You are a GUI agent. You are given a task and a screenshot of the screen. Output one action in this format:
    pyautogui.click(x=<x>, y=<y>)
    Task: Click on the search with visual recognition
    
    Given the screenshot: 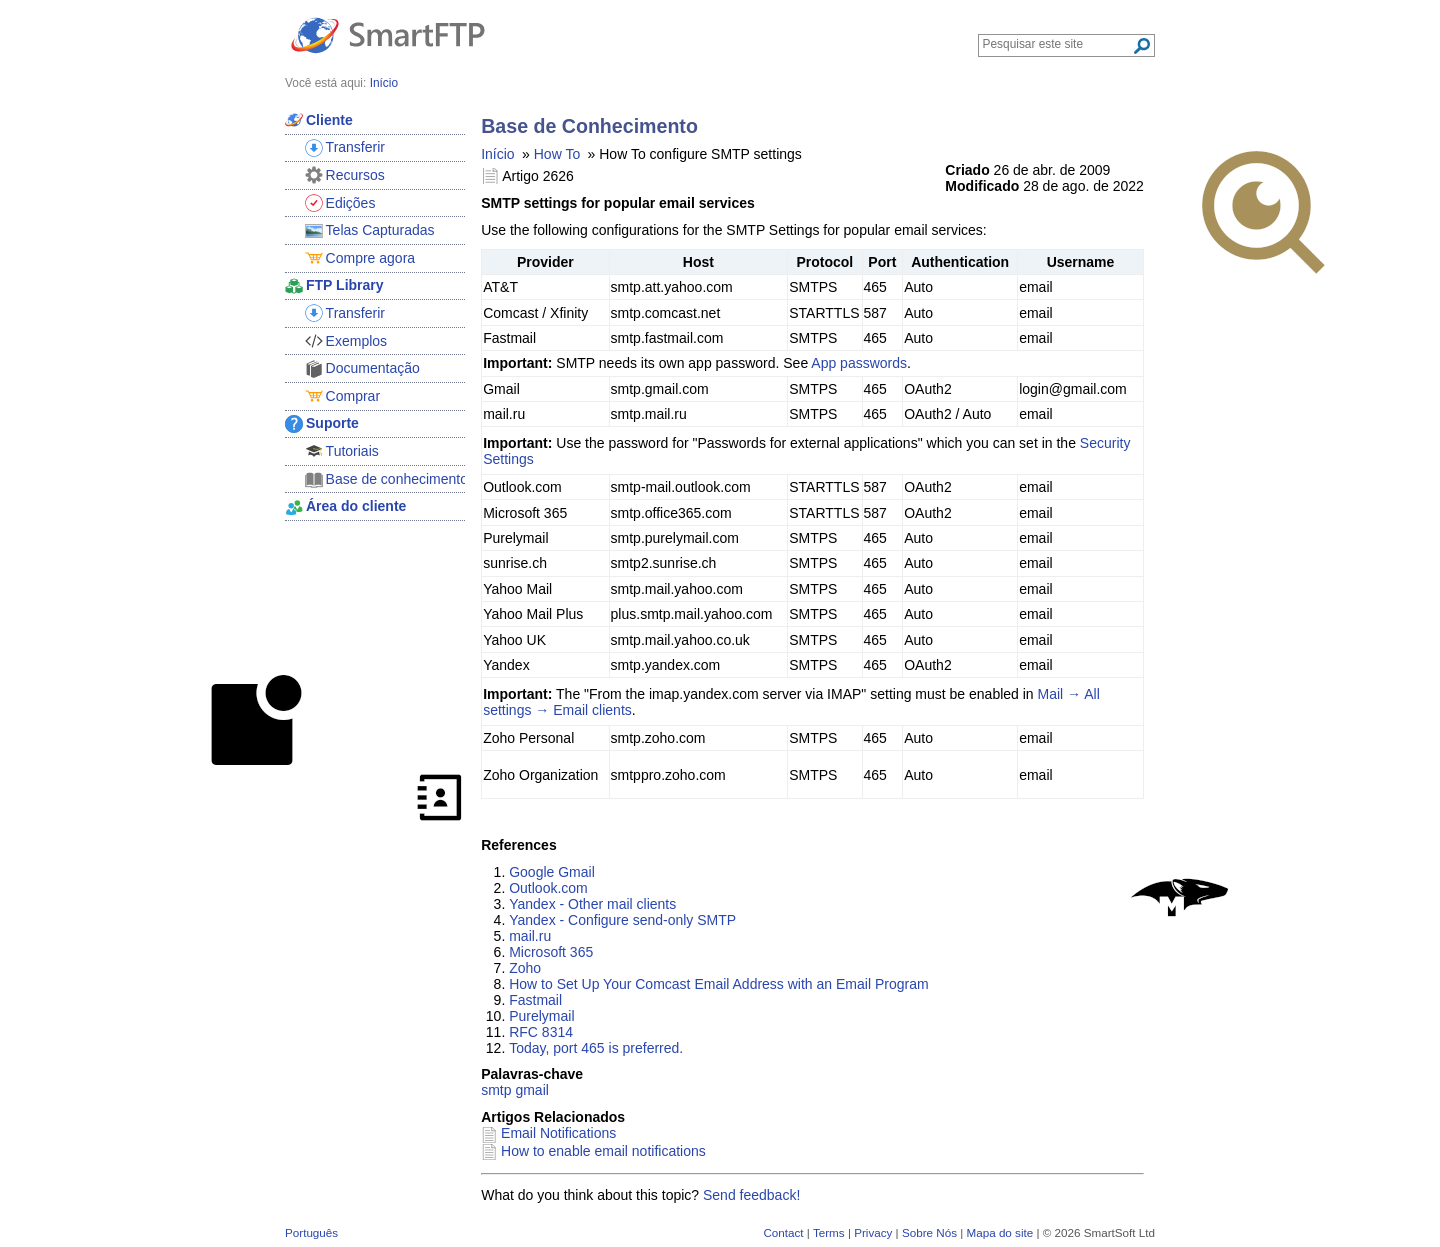 What is the action you would take?
    pyautogui.click(x=1262, y=211)
    